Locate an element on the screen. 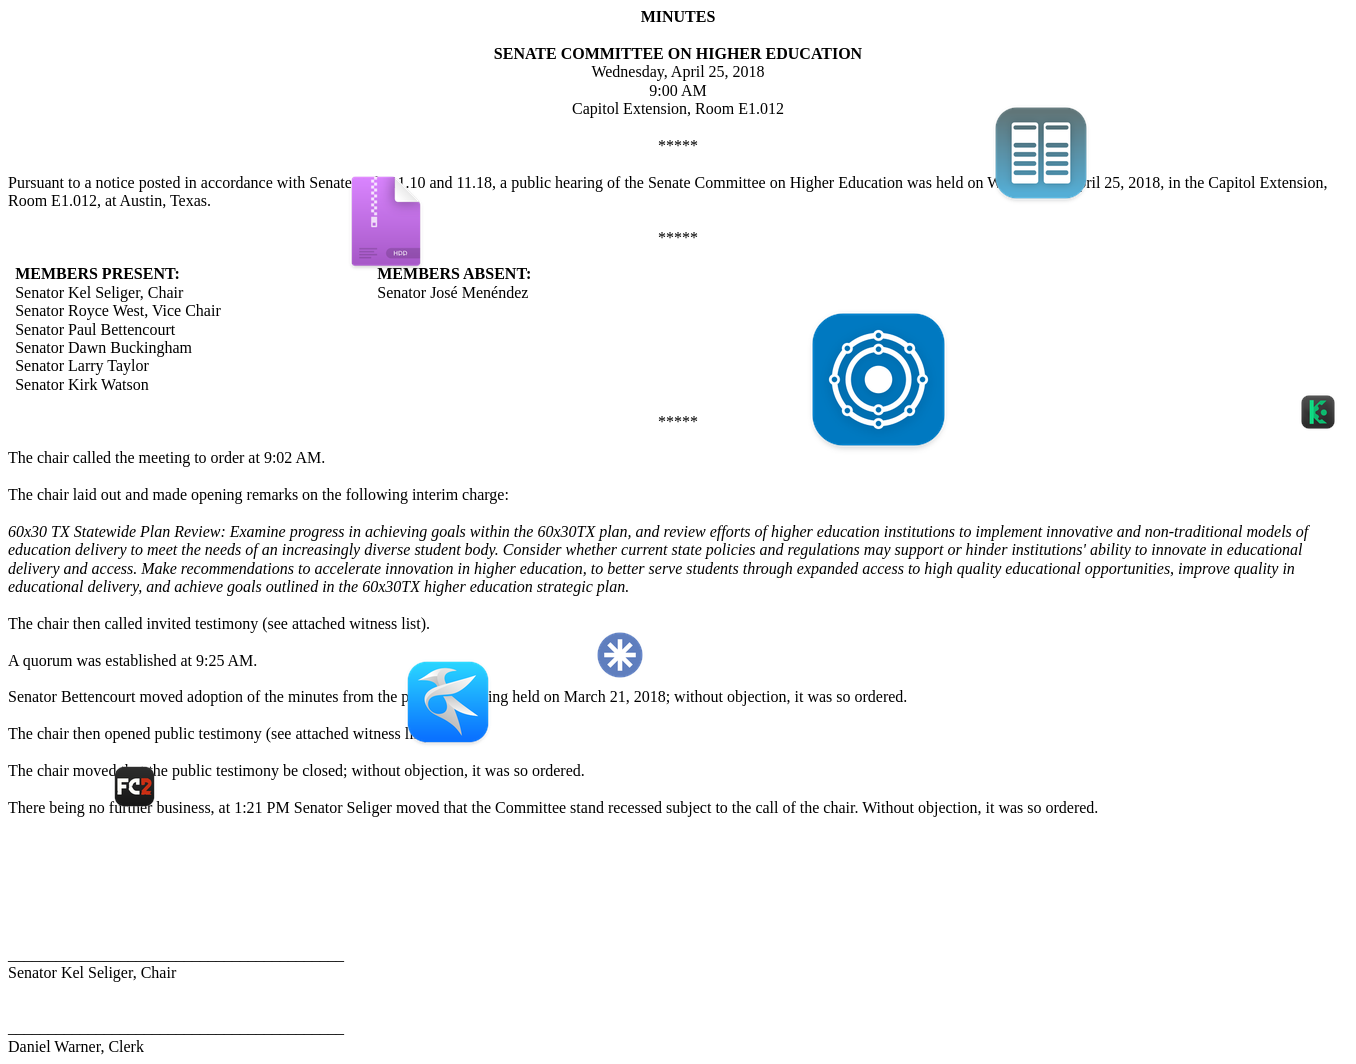 This screenshot has height=1064, width=1356. a virtualbox virtual hard disk file is located at coordinates (386, 223).